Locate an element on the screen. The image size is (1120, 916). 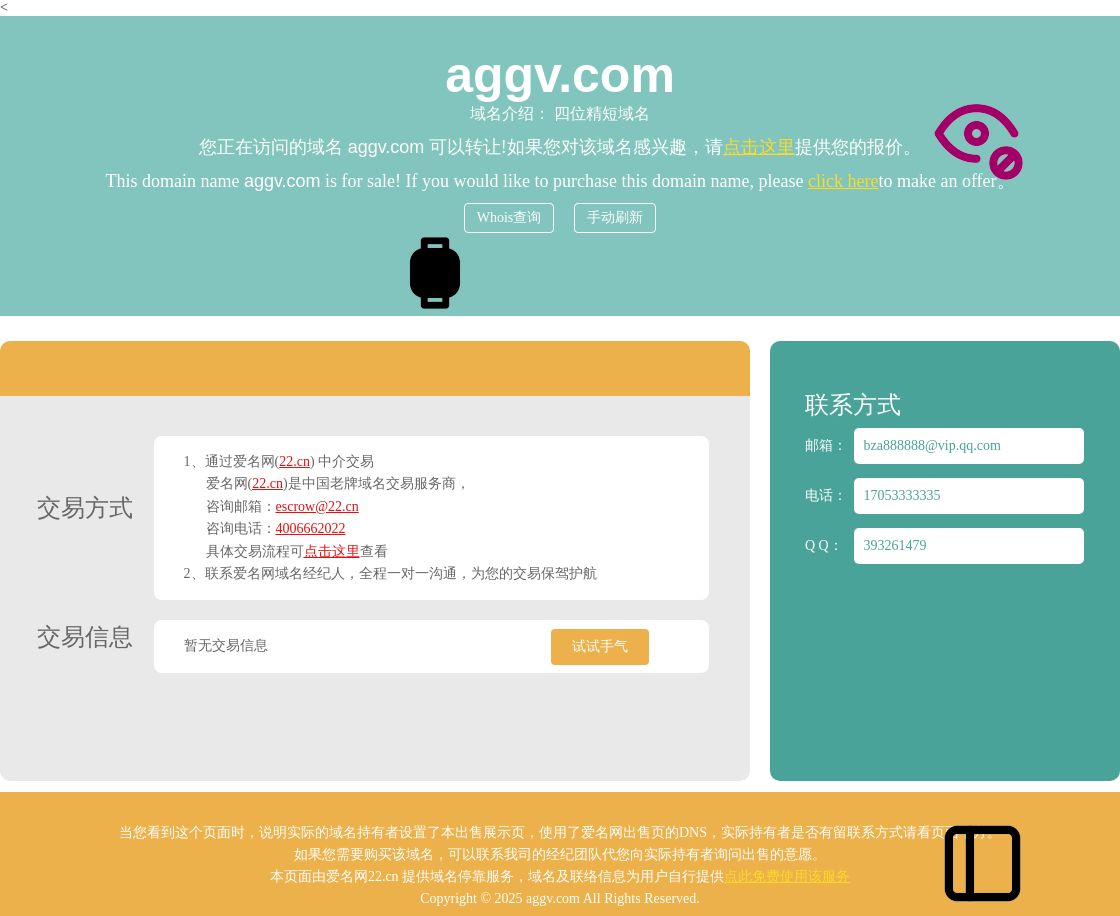
toggle sidebar navigation is located at coordinates (982, 863).